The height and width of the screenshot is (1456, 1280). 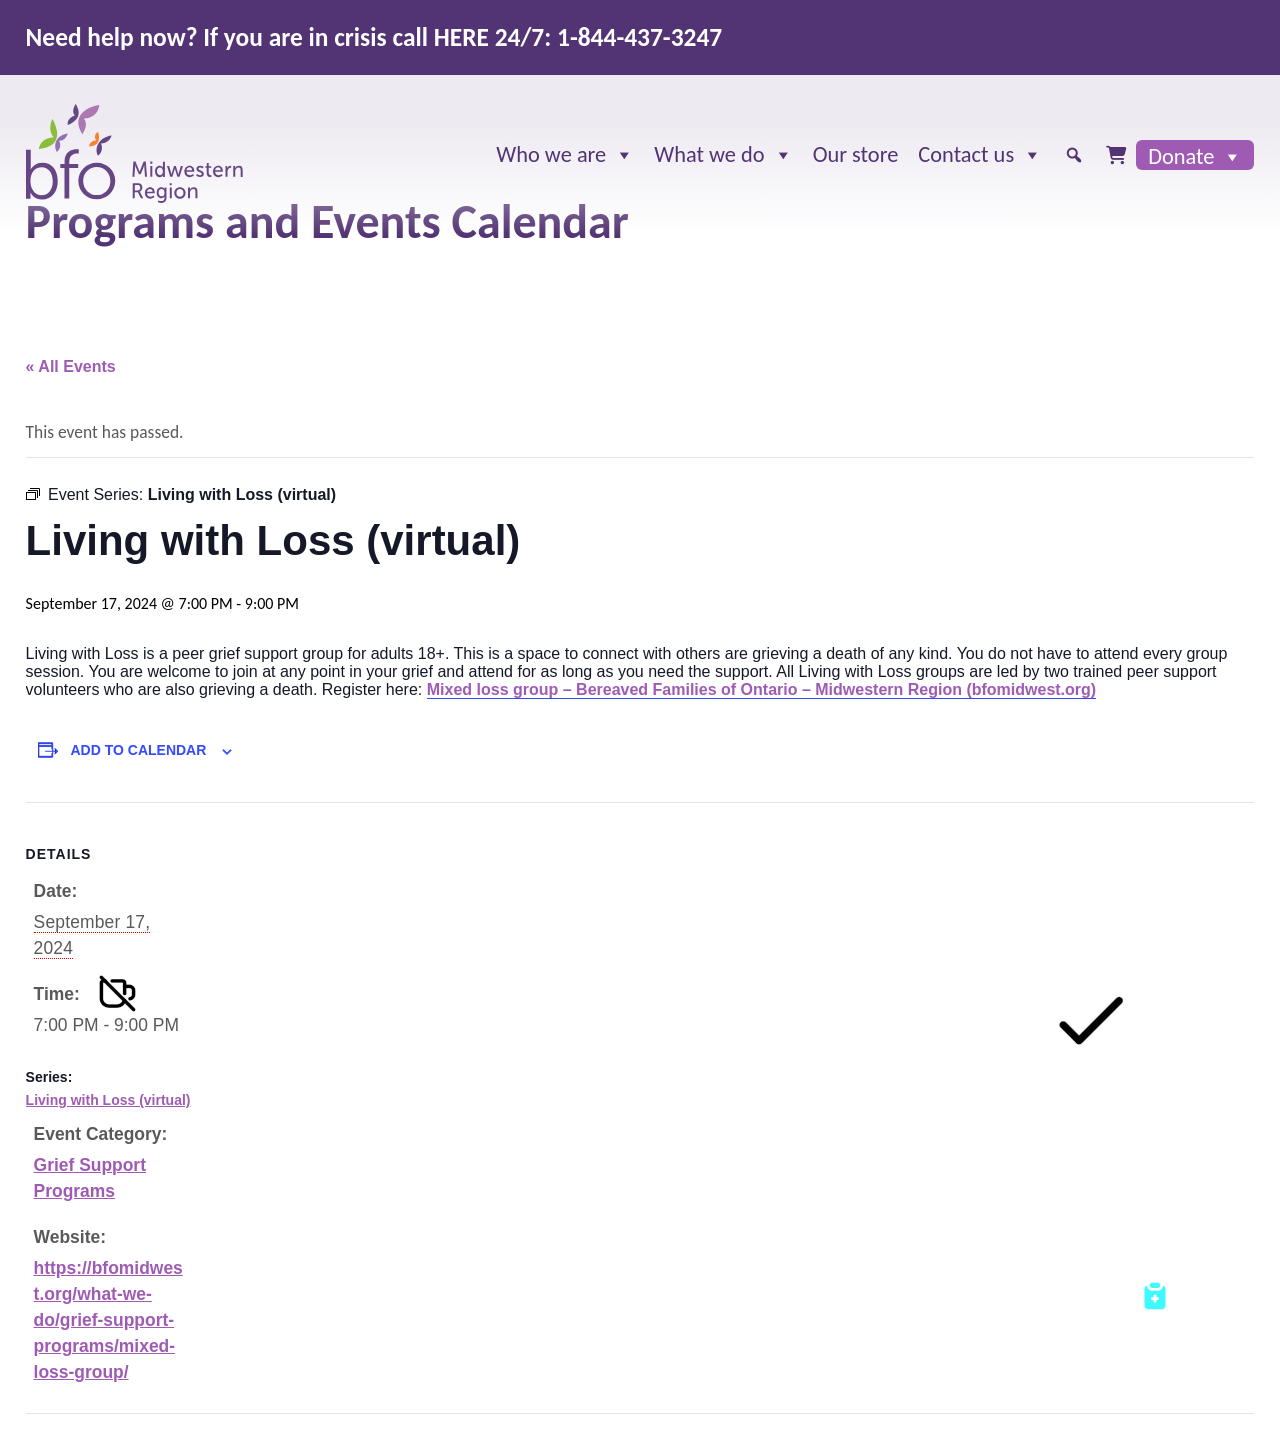 I want to click on add new item to clipboard, so click(x=1155, y=1296).